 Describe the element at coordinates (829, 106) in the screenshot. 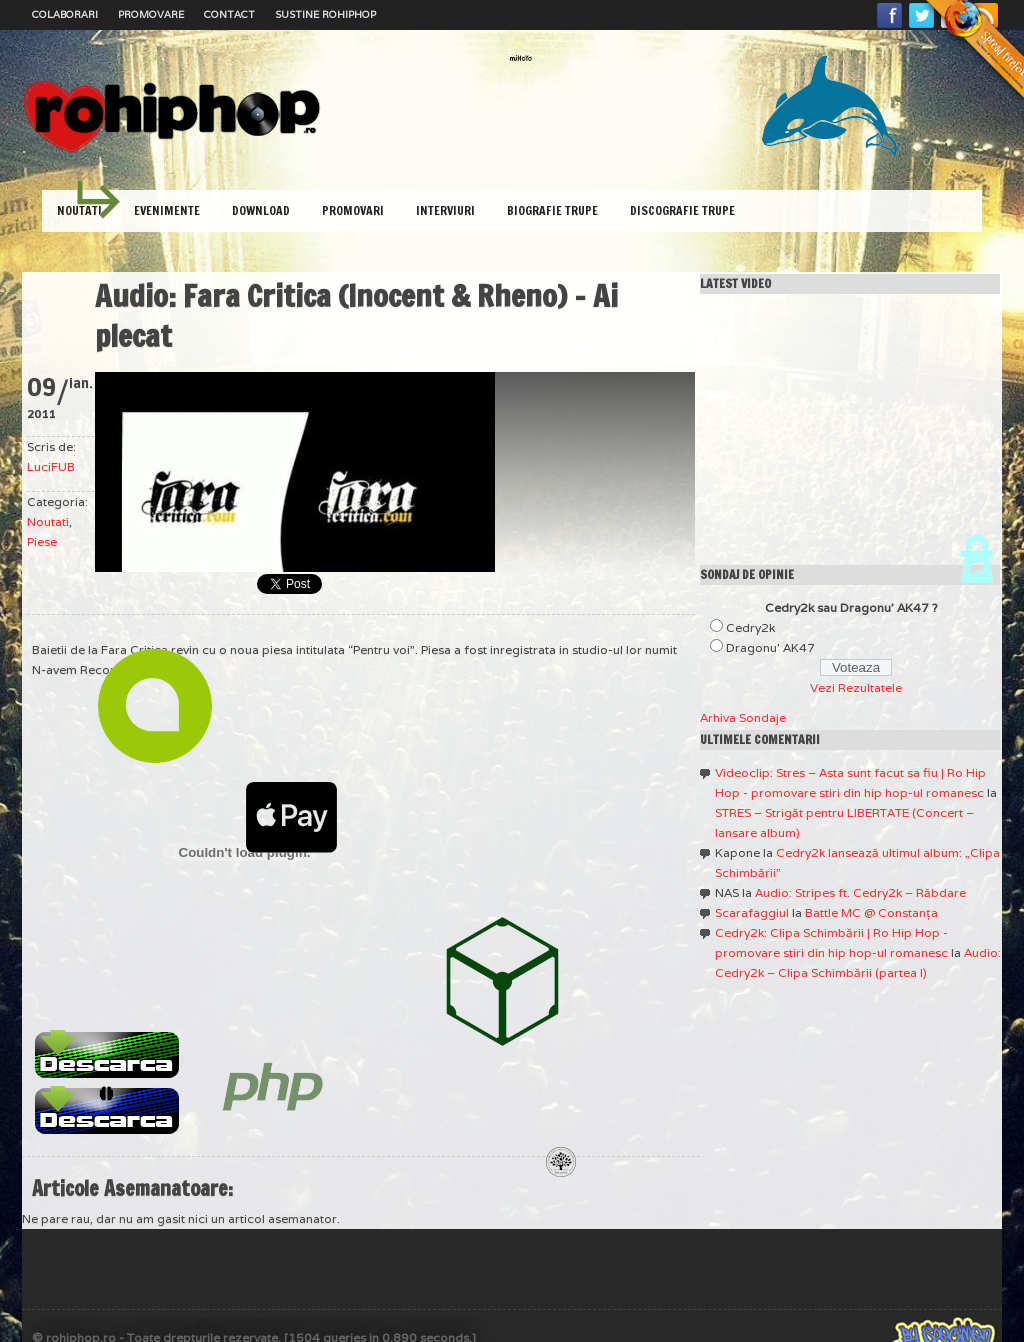

I see `apache hbase database platform logo` at that location.